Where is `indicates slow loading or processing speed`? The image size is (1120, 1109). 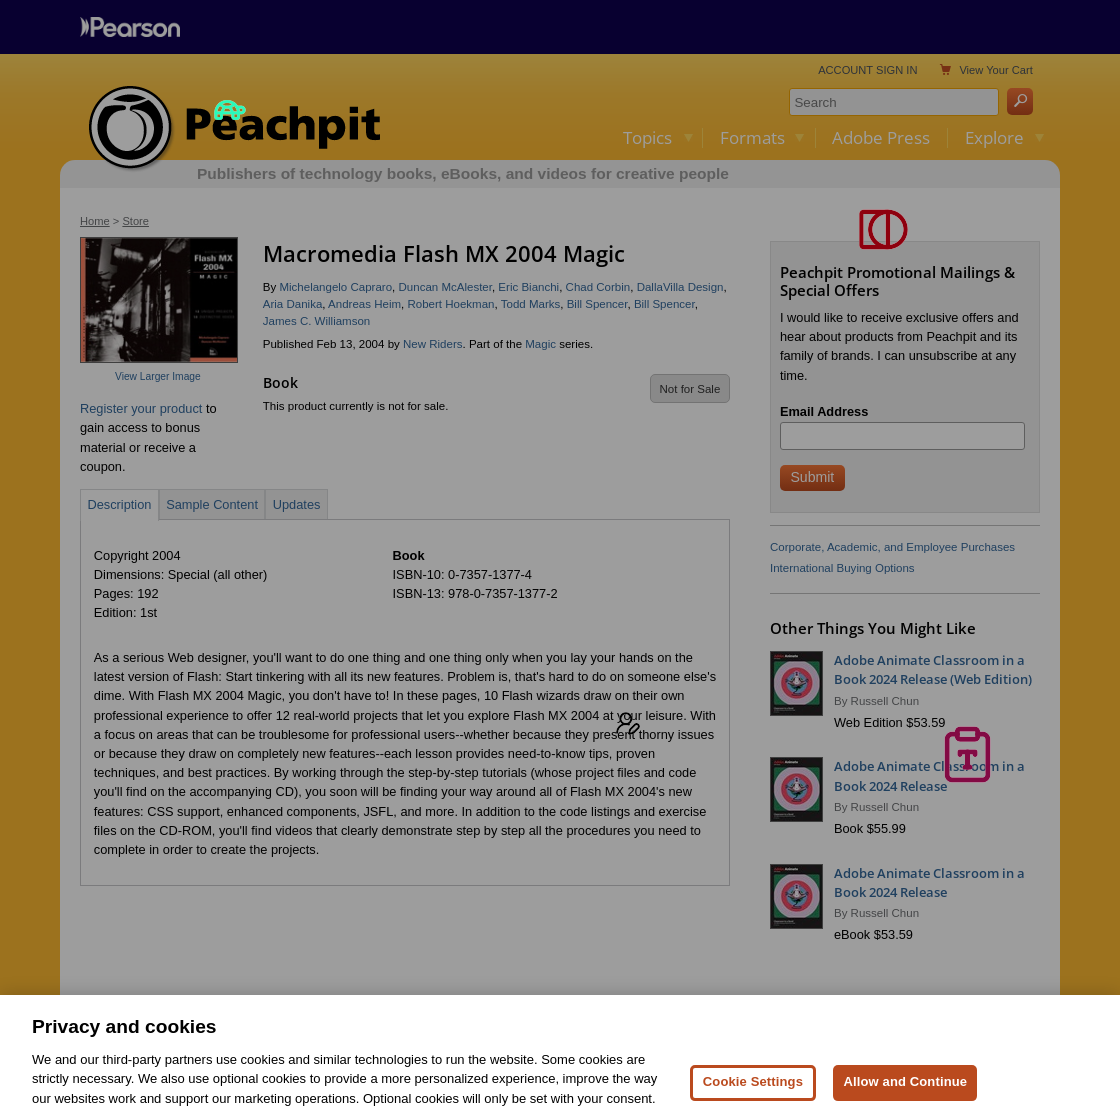 indicates slow loading or processing speed is located at coordinates (230, 110).